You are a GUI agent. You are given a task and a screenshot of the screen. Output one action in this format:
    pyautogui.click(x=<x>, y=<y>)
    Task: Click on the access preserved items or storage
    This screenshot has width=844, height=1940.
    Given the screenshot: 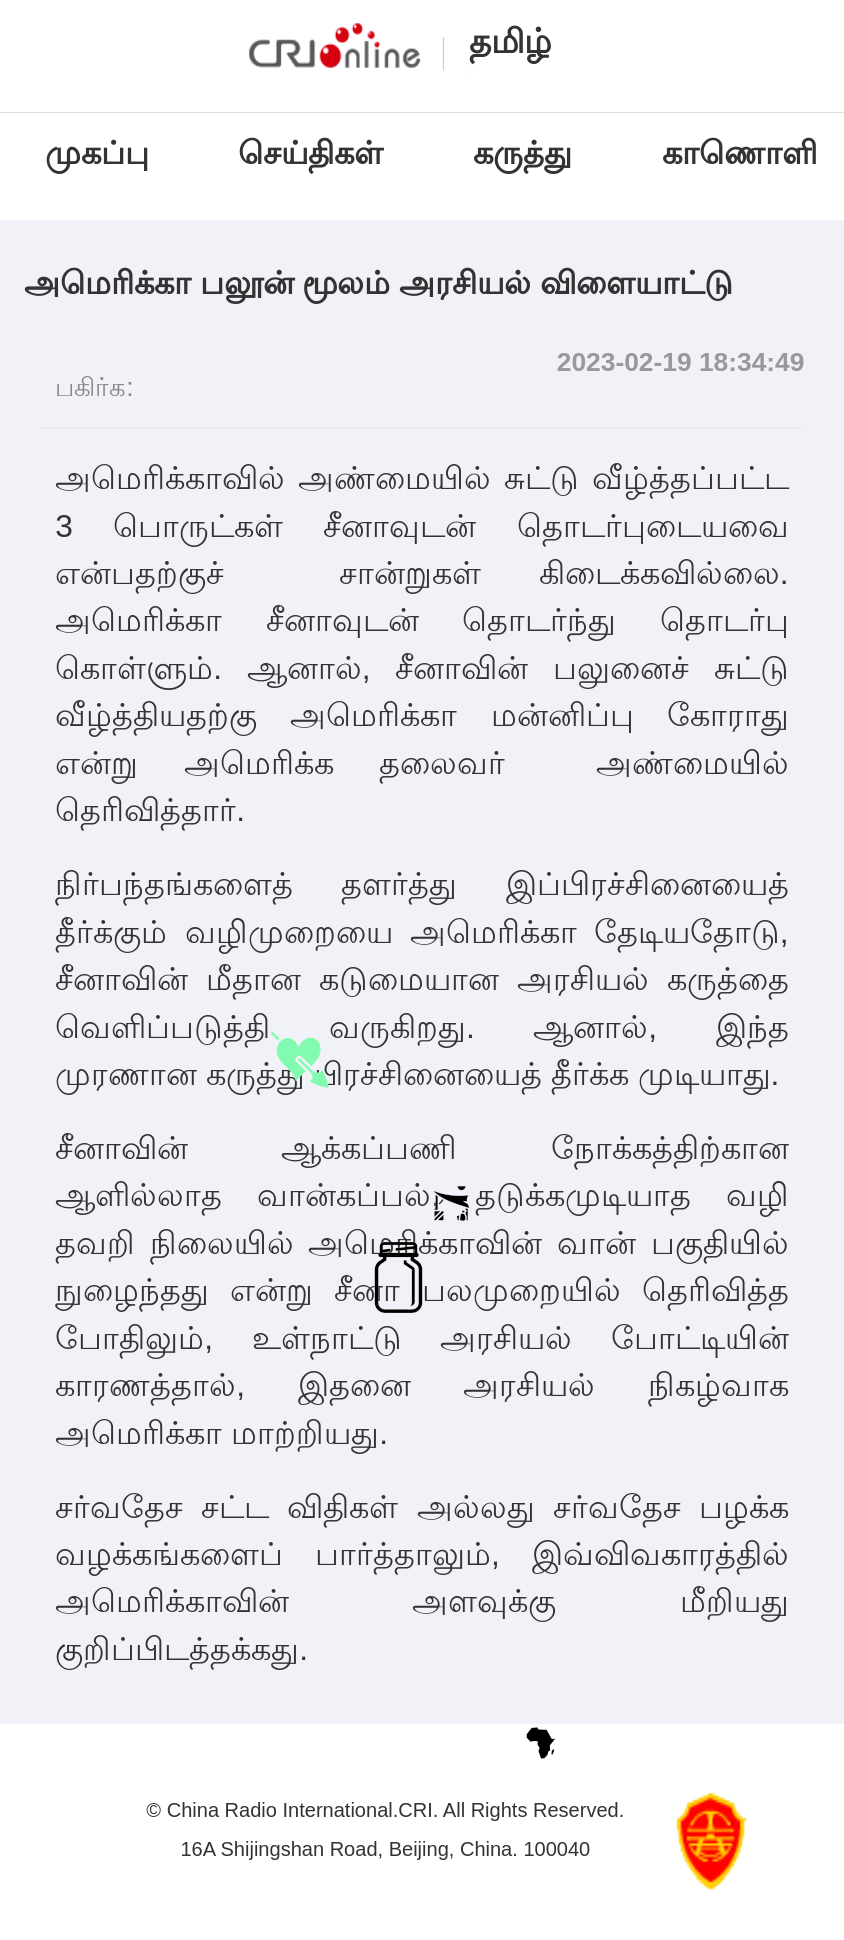 What is the action you would take?
    pyautogui.click(x=398, y=1277)
    